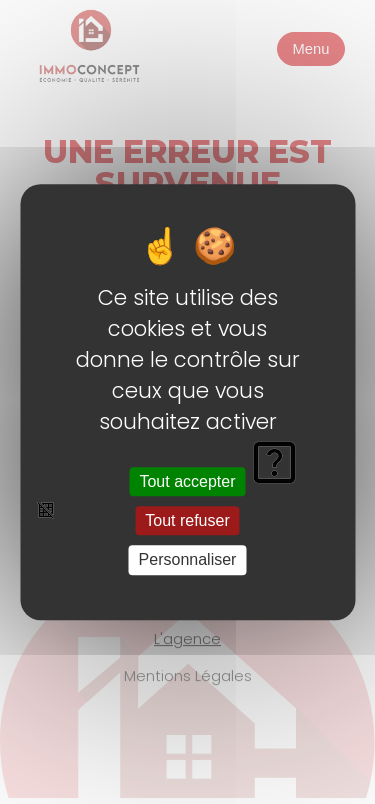  Describe the element at coordinates (274, 462) in the screenshot. I see `access help center or support resources` at that location.